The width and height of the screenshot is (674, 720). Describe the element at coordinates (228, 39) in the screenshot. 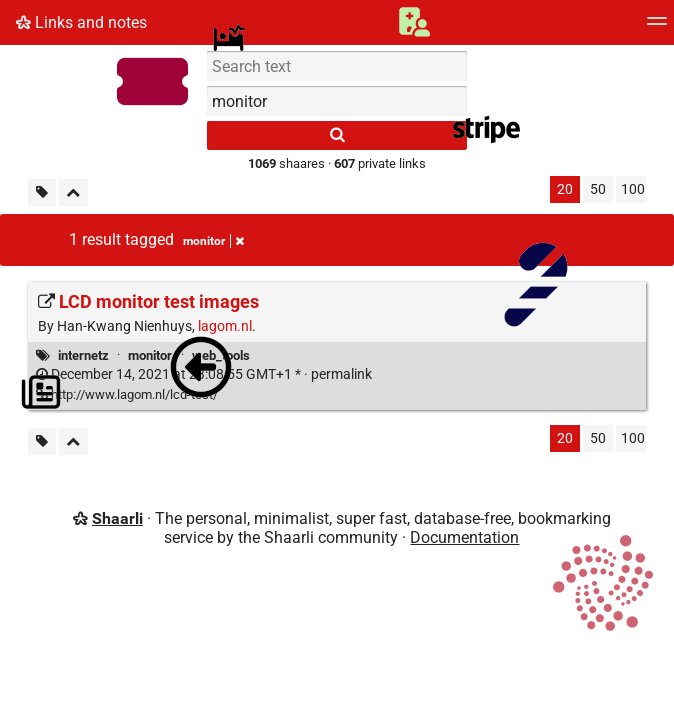

I see `view patient monitoring or hospital bed status` at that location.